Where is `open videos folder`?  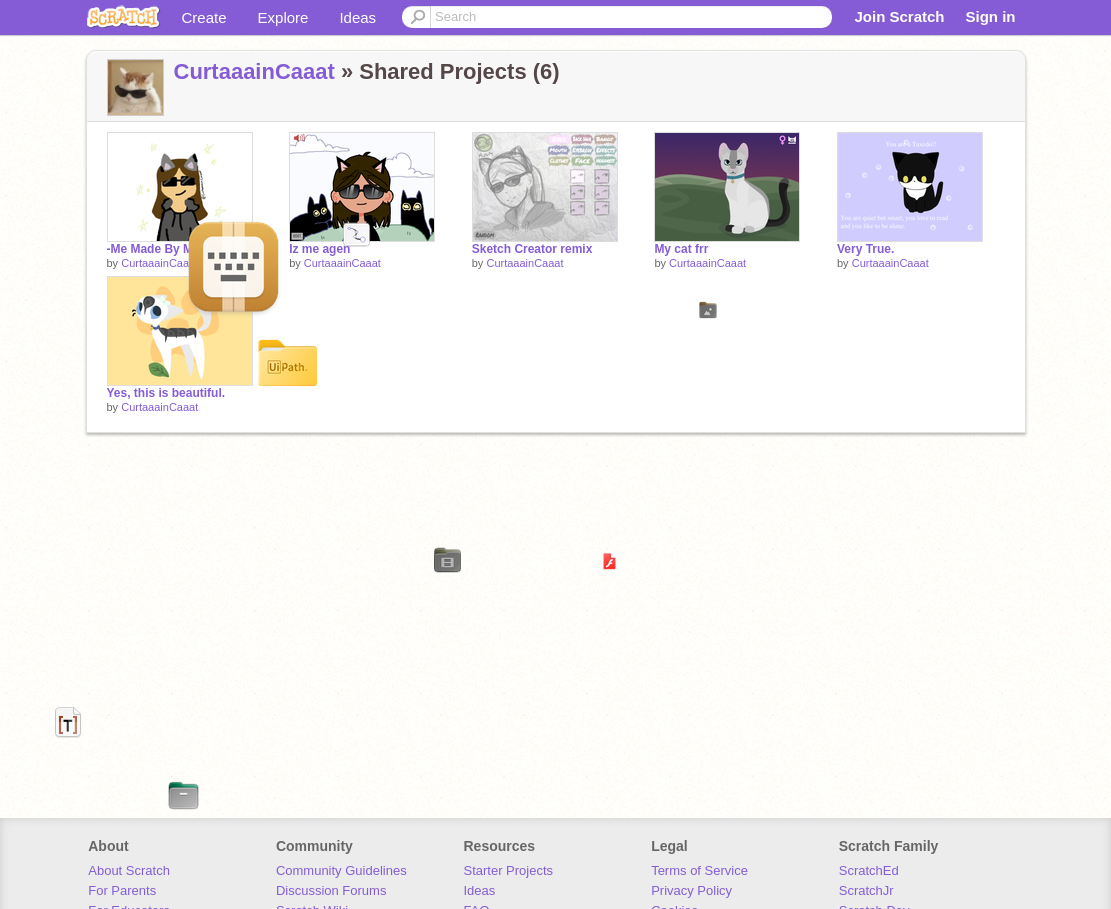 open videos folder is located at coordinates (447, 559).